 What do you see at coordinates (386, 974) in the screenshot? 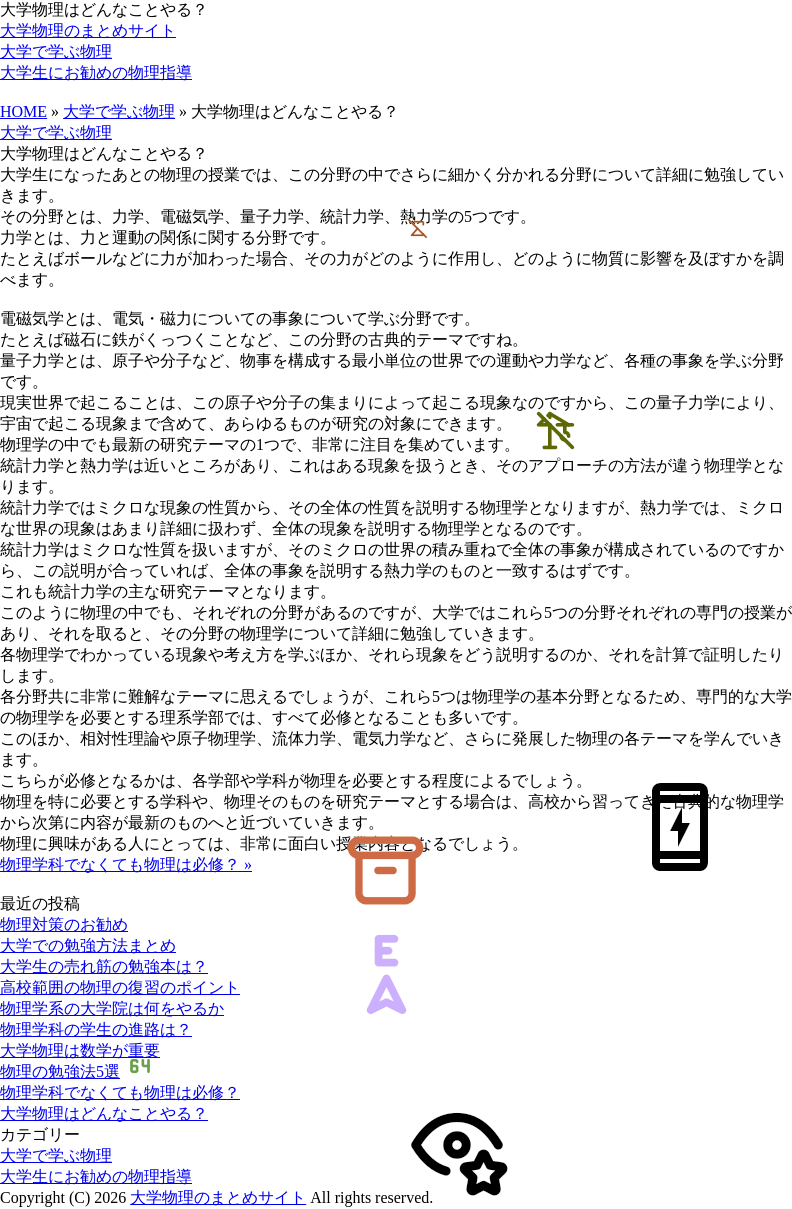
I see `navigate east direction` at bounding box center [386, 974].